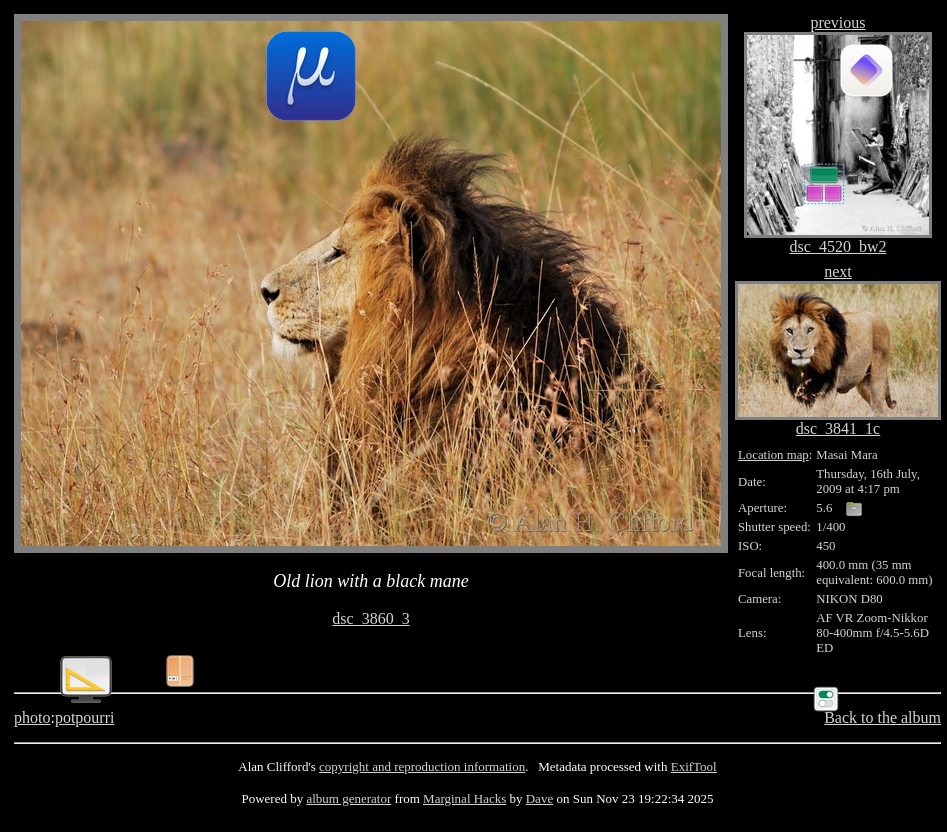 This screenshot has width=947, height=832. I want to click on open the file manager, so click(854, 509).